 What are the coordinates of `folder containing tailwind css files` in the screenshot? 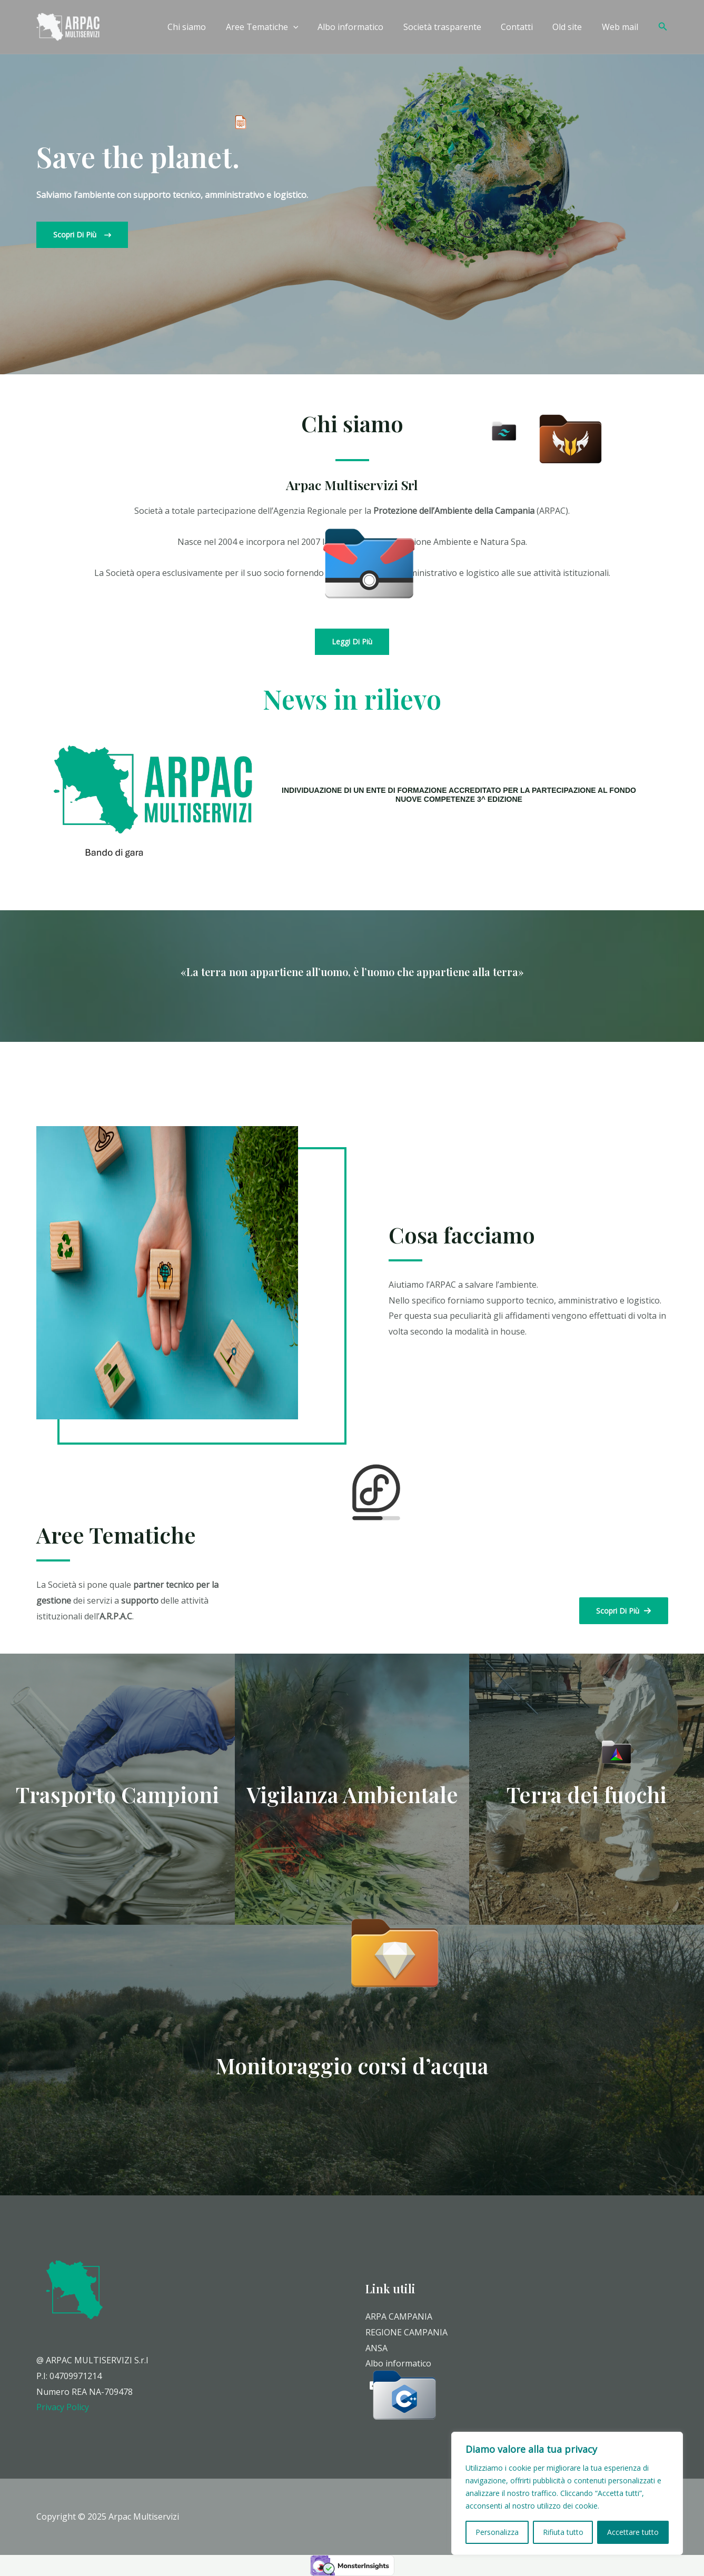 It's located at (504, 432).